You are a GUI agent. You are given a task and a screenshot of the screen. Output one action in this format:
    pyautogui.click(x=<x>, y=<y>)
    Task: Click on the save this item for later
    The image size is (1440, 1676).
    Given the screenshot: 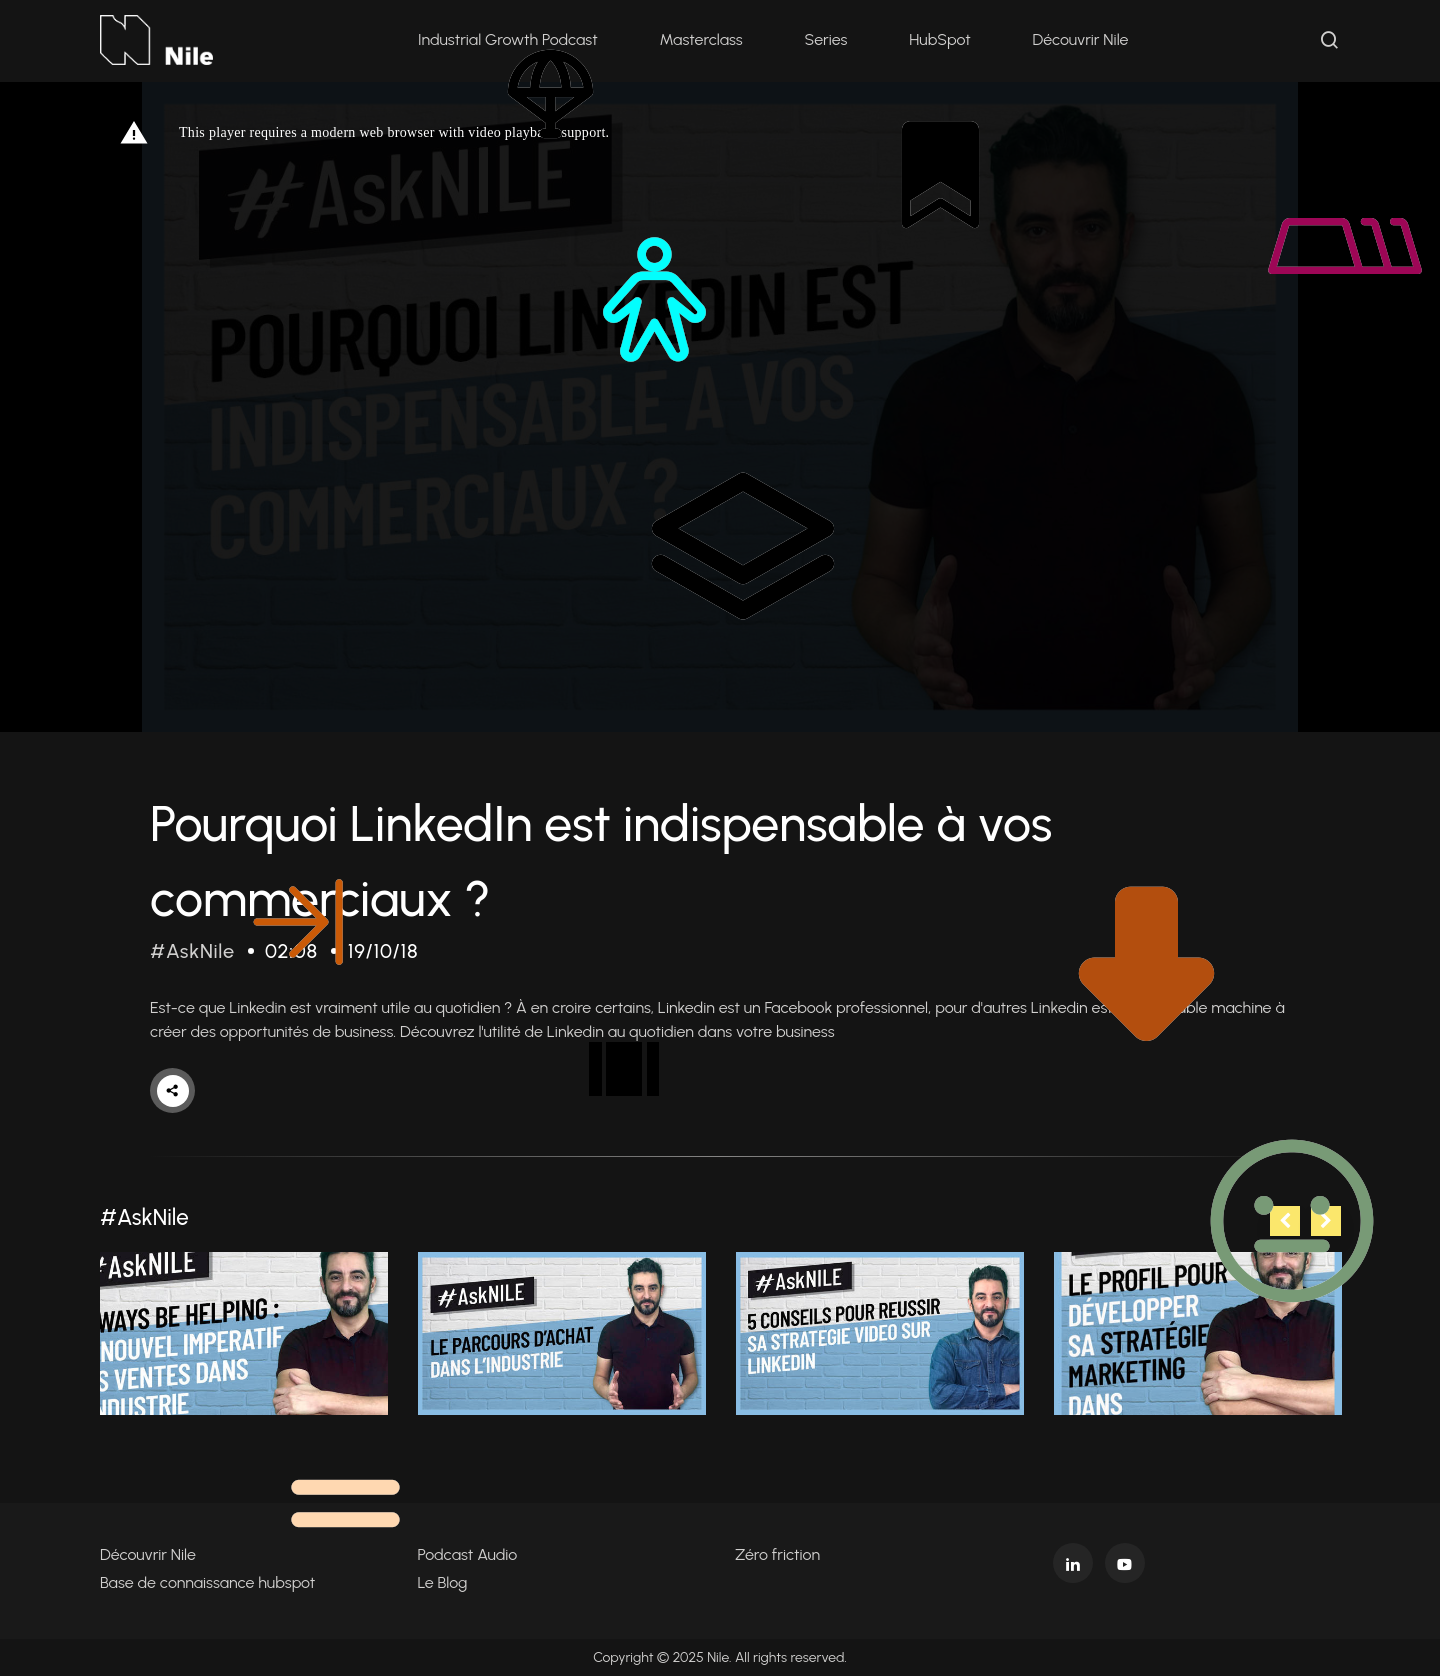 What is the action you would take?
    pyautogui.click(x=940, y=172)
    